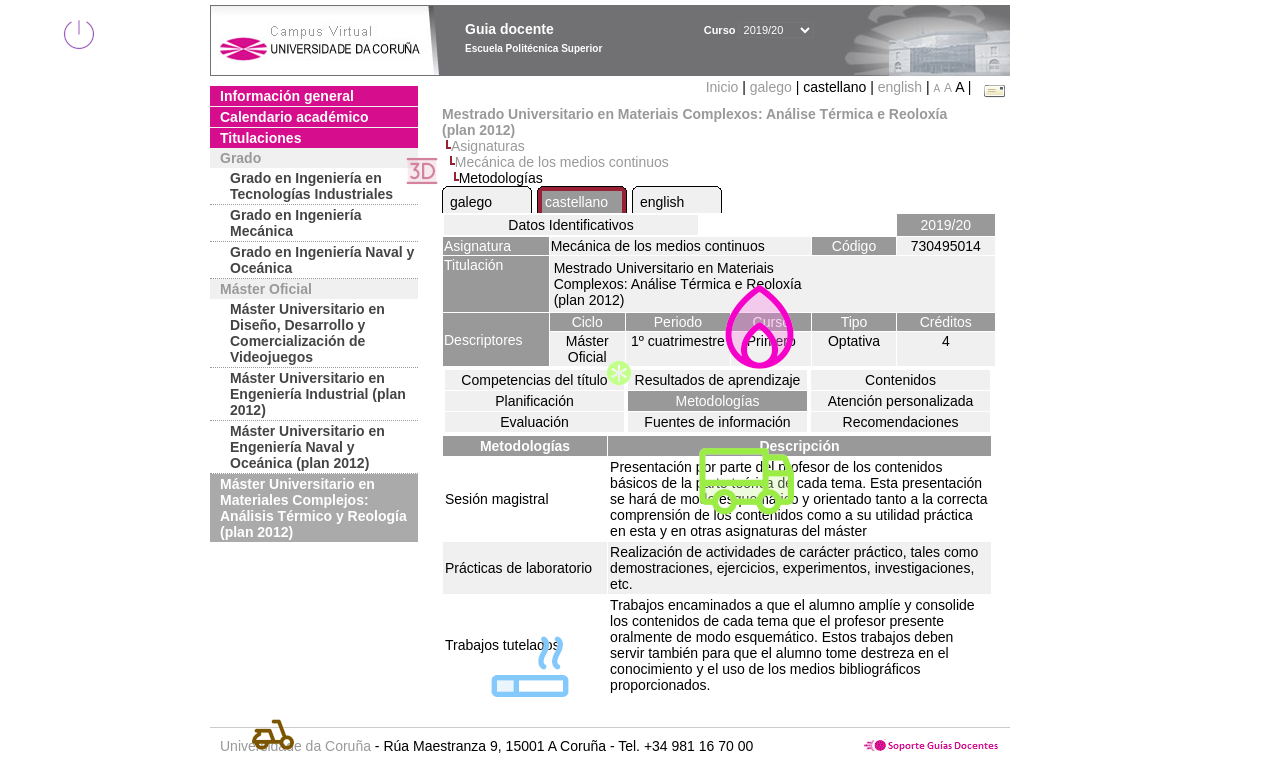 The height and width of the screenshot is (772, 1280). I want to click on indicates a required field in a form, so click(619, 373).